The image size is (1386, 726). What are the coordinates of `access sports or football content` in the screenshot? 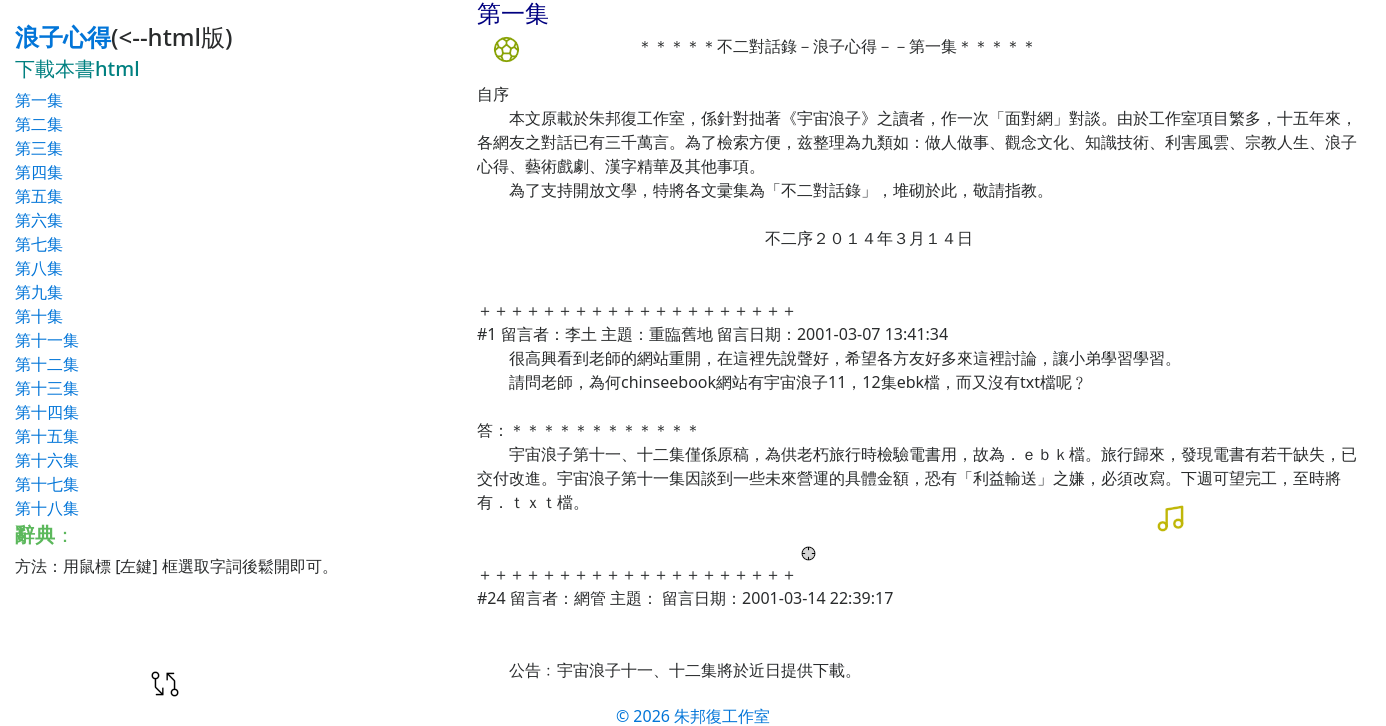 It's located at (506, 49).